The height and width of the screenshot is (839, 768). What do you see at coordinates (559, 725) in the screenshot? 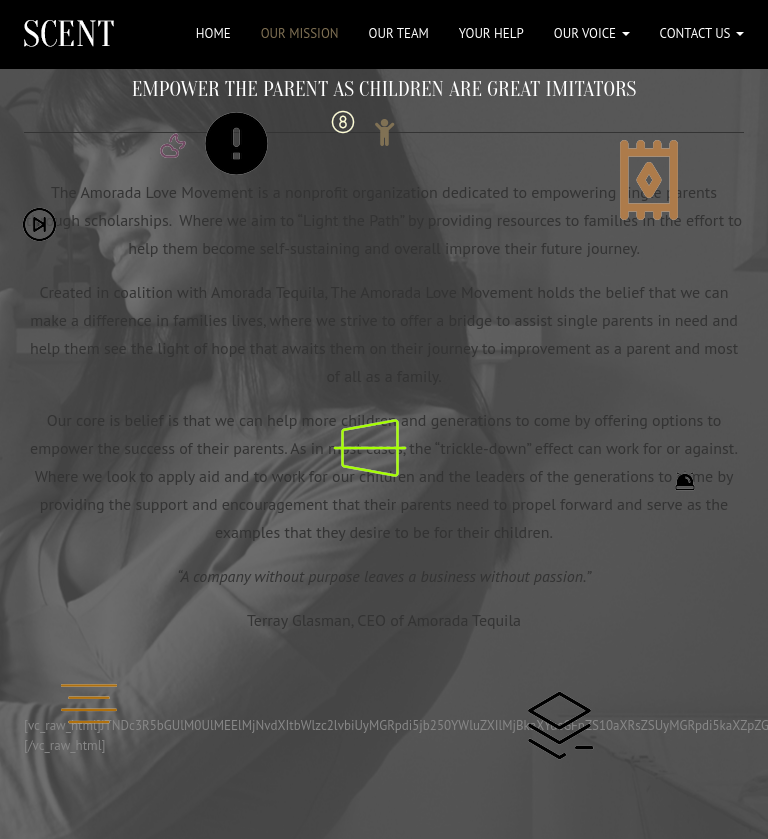
I see `remove a layer from the stack` at bounding box center [559, 725].